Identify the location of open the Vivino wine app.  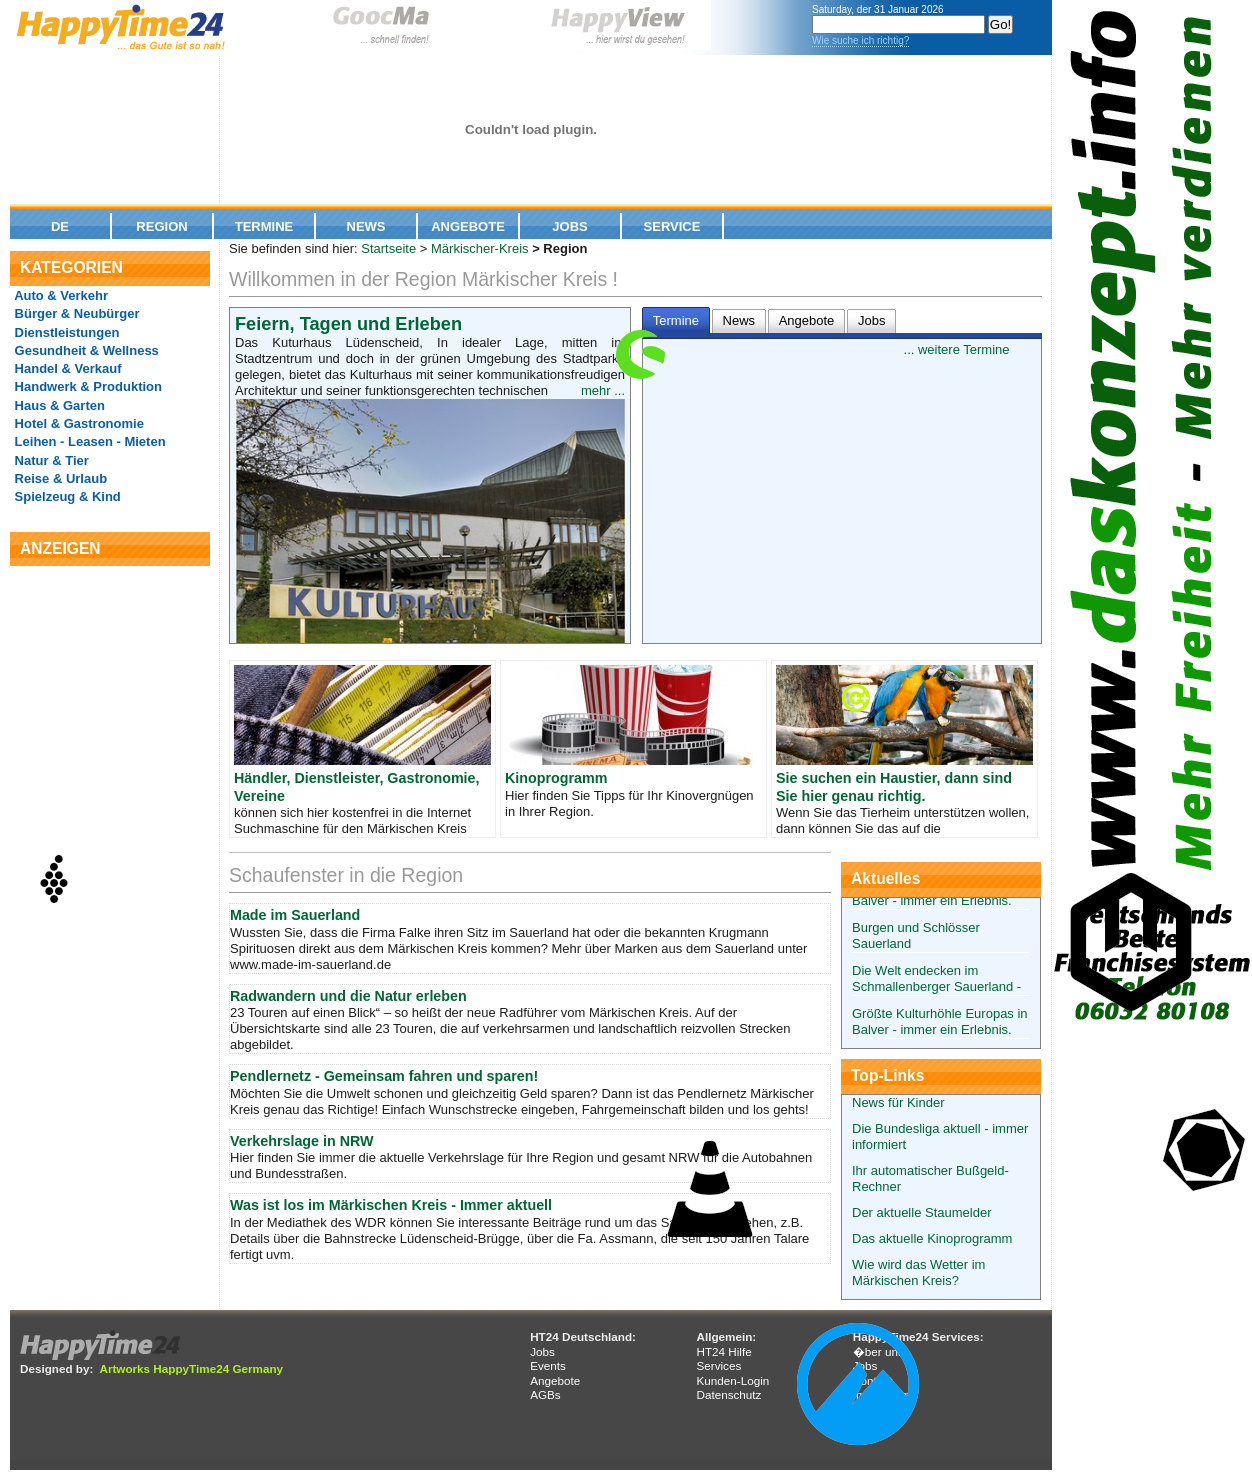
(54, 879).